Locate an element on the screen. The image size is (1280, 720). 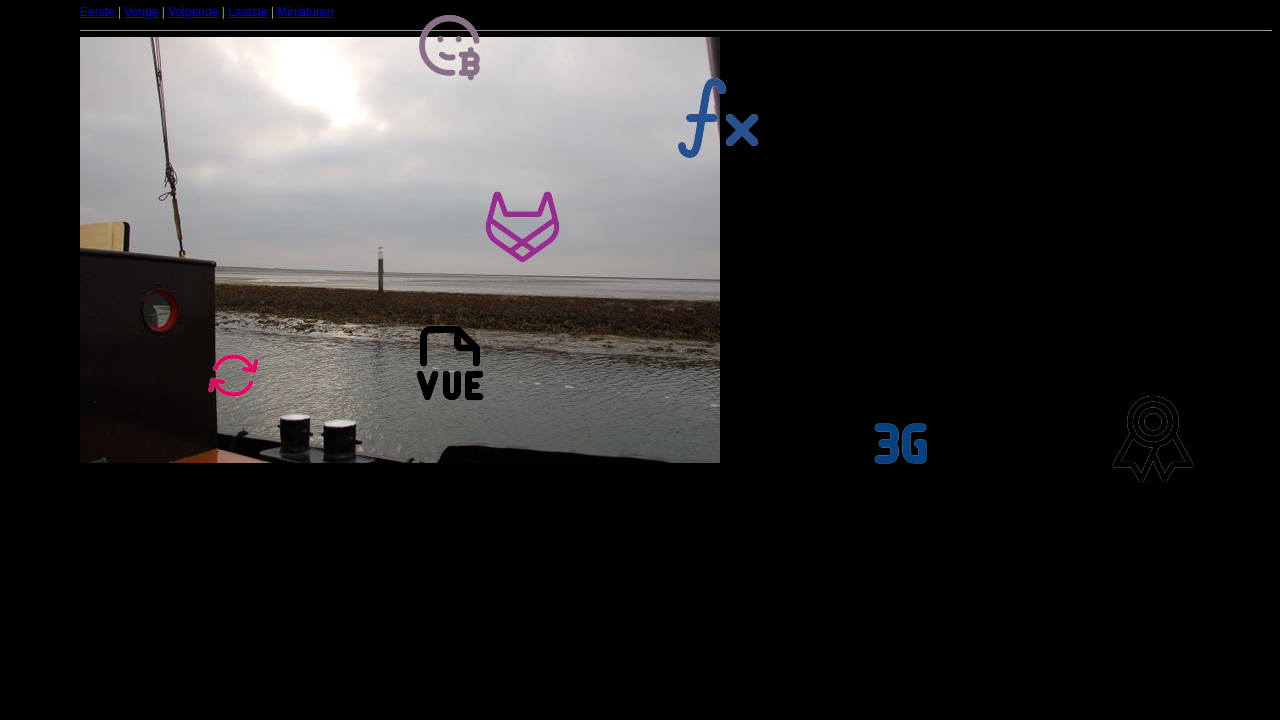
sync data across devices is located at coordinates (233, 375).